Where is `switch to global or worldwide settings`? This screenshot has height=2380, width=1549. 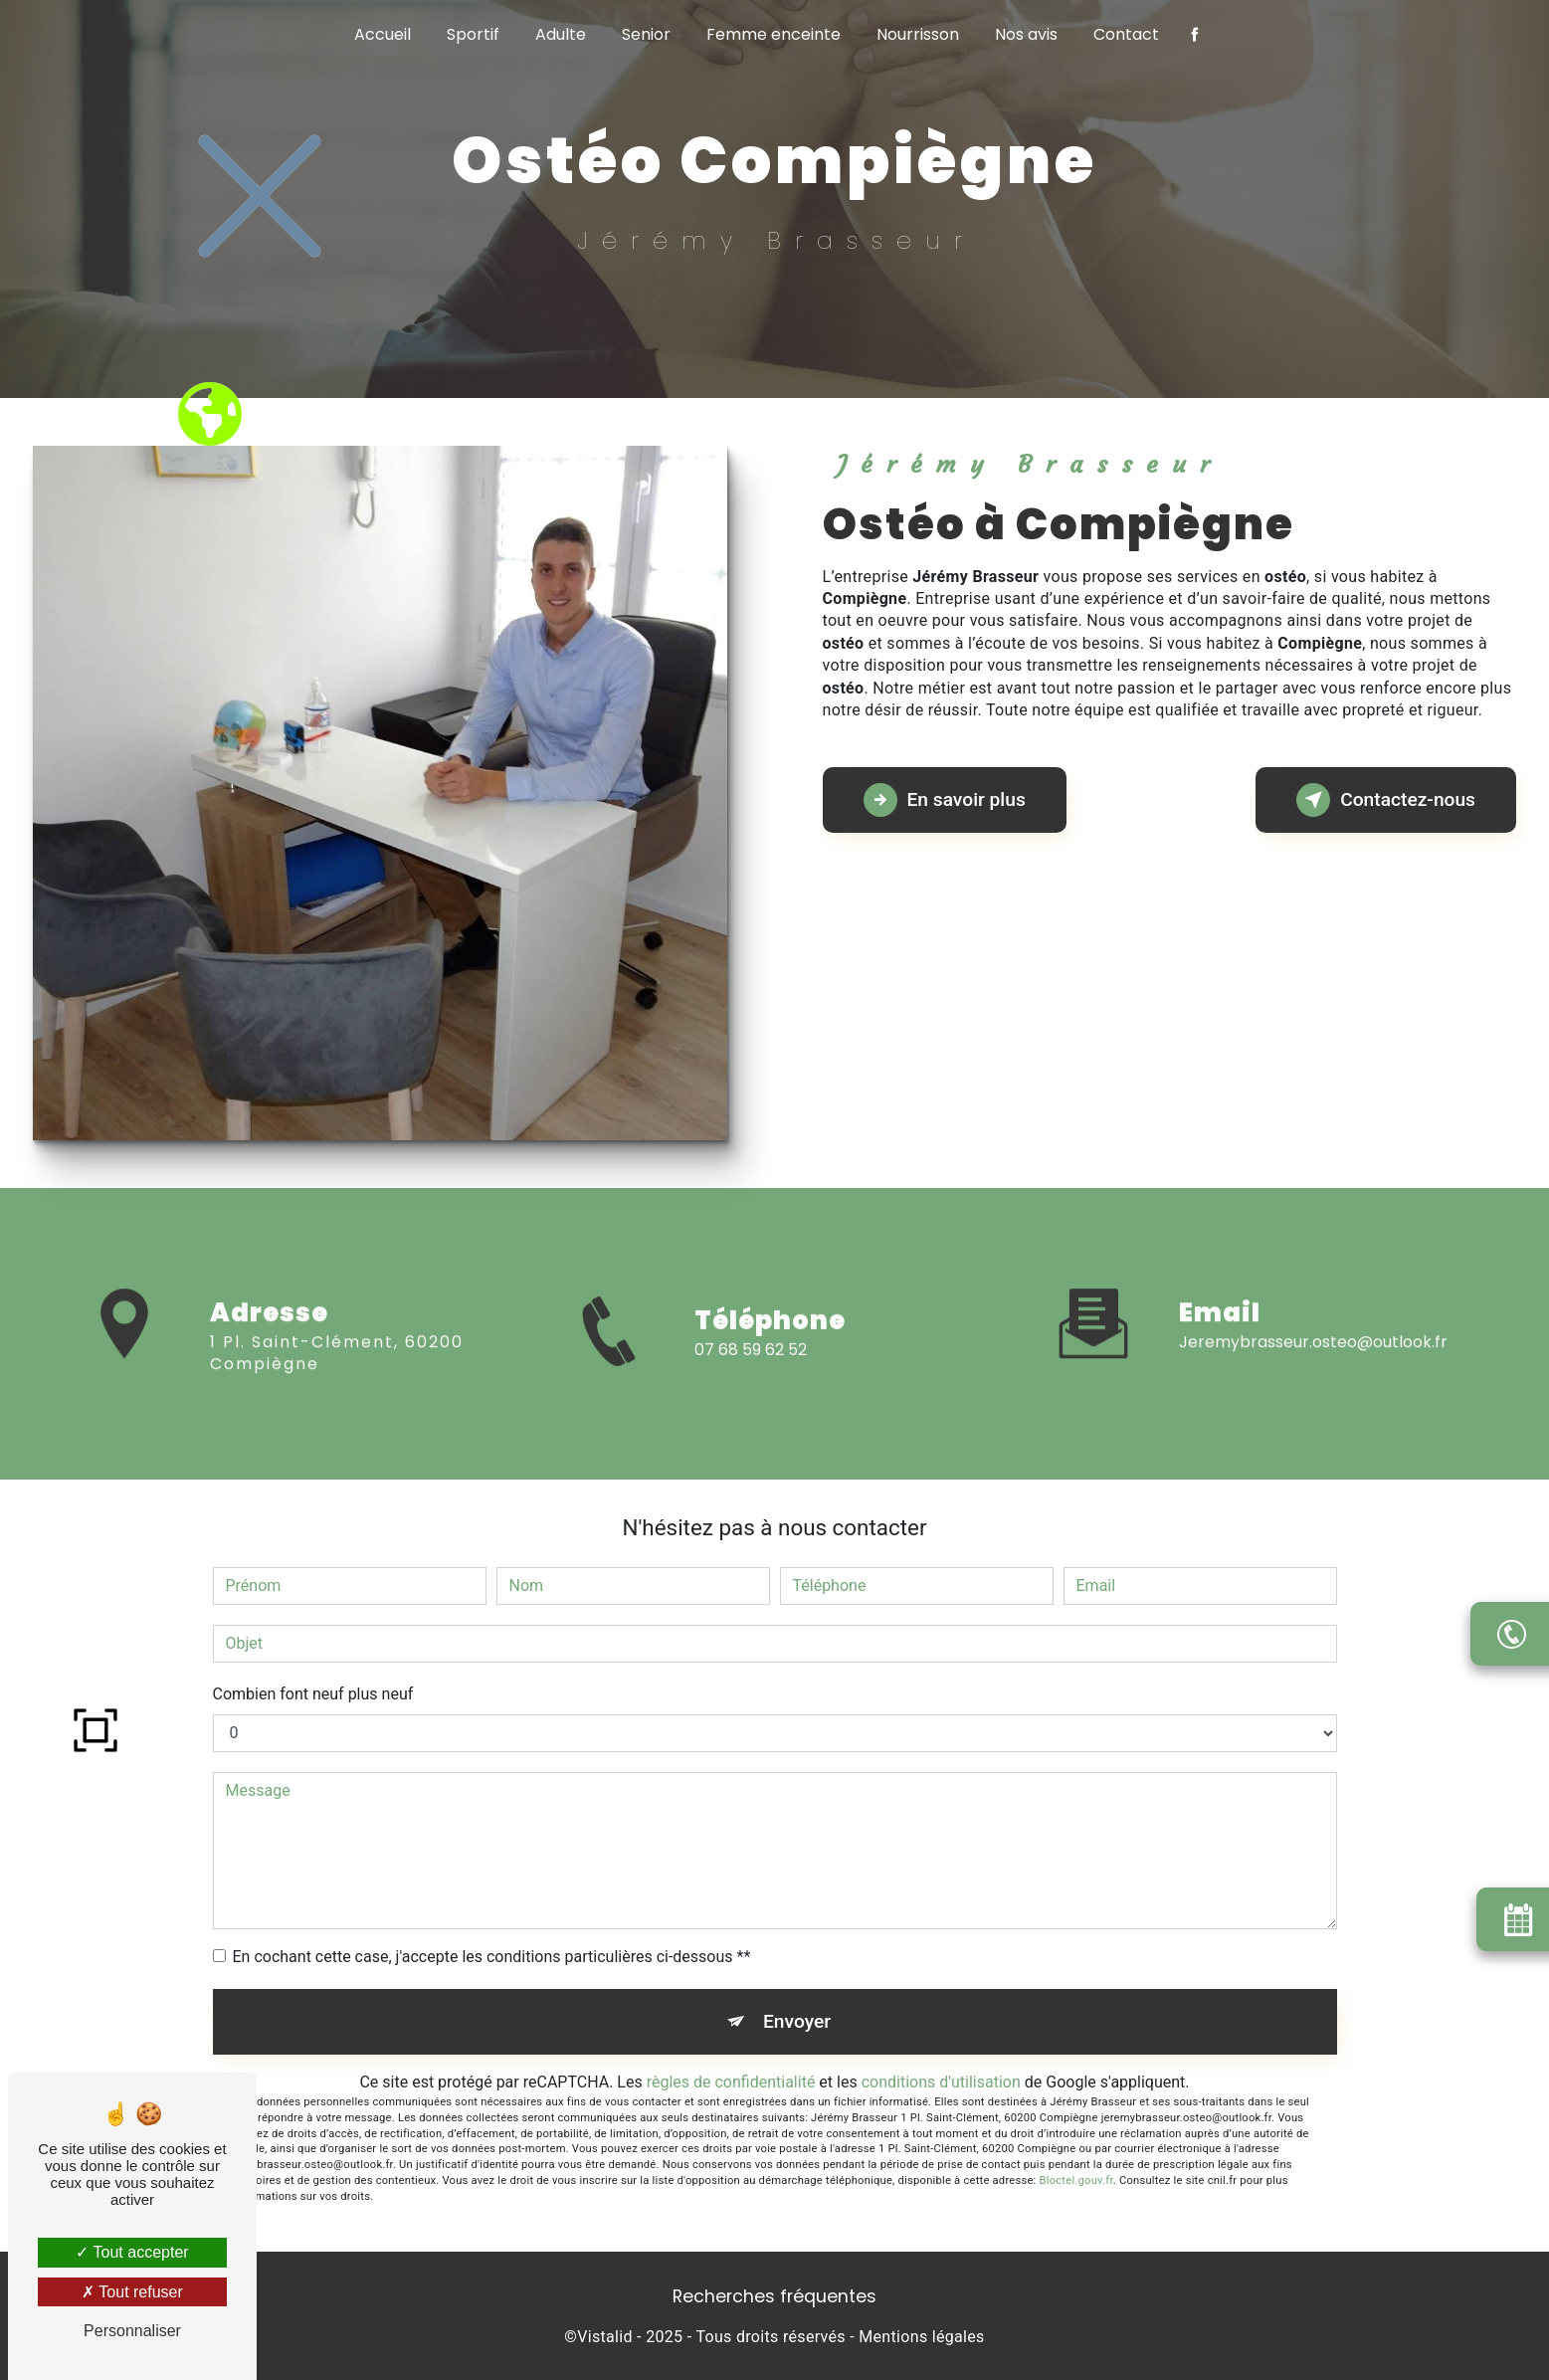
switch to global or worldwide settings is located at coordinates (210, 414).